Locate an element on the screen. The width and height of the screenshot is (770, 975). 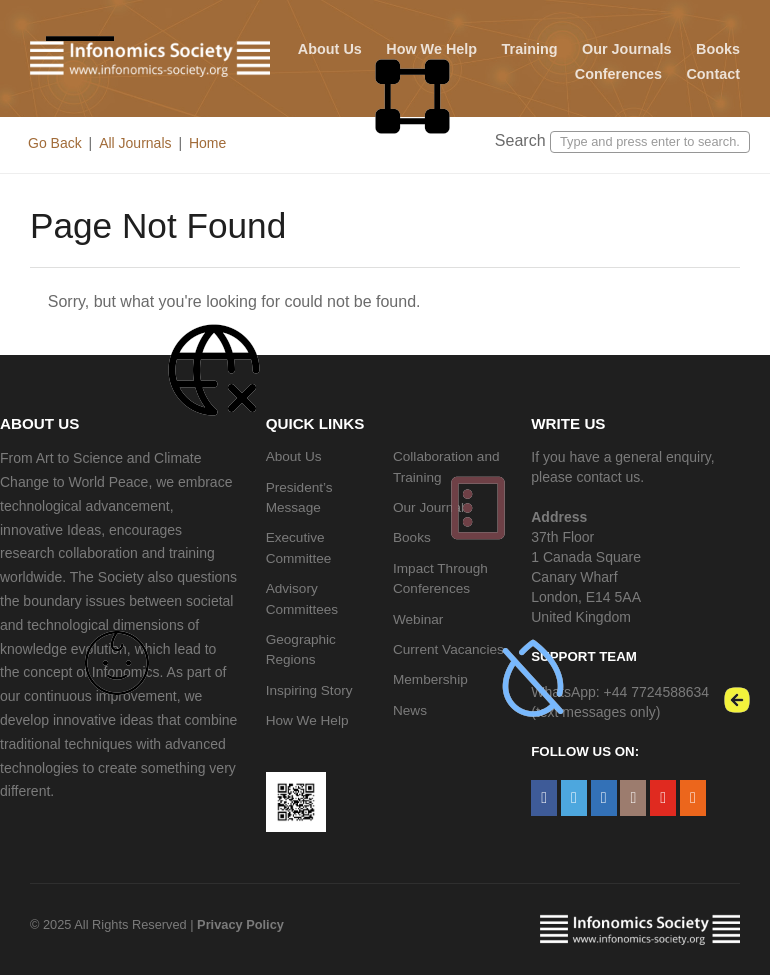
no internet connection is located at coordinates (214, 370).